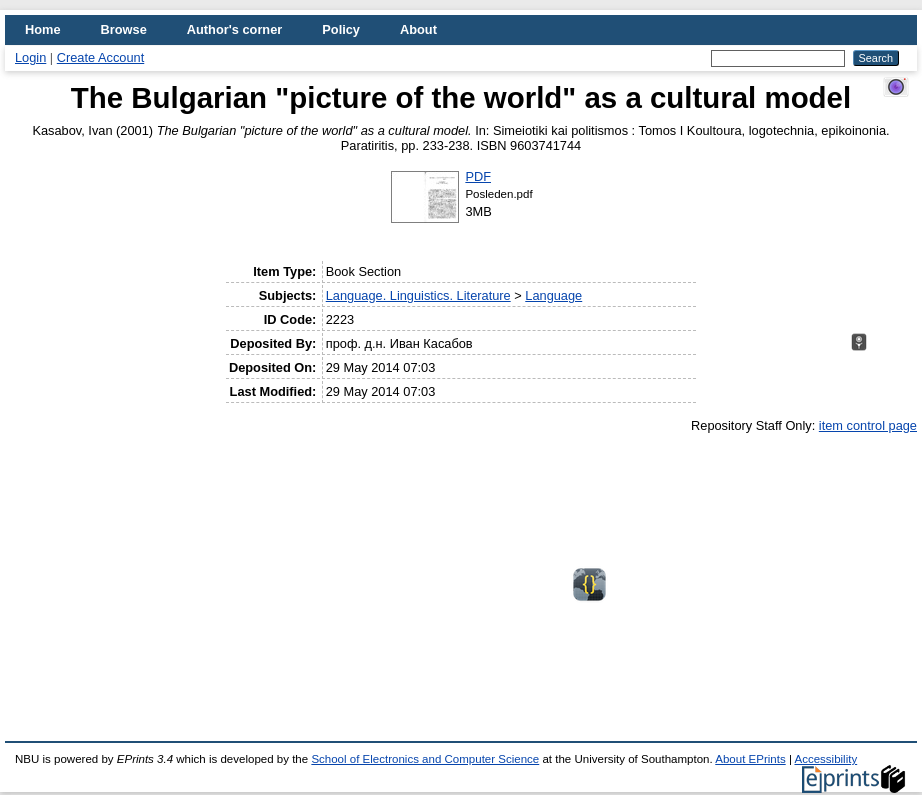  I want to click on open déjà dup backup application, so click(859, 342).